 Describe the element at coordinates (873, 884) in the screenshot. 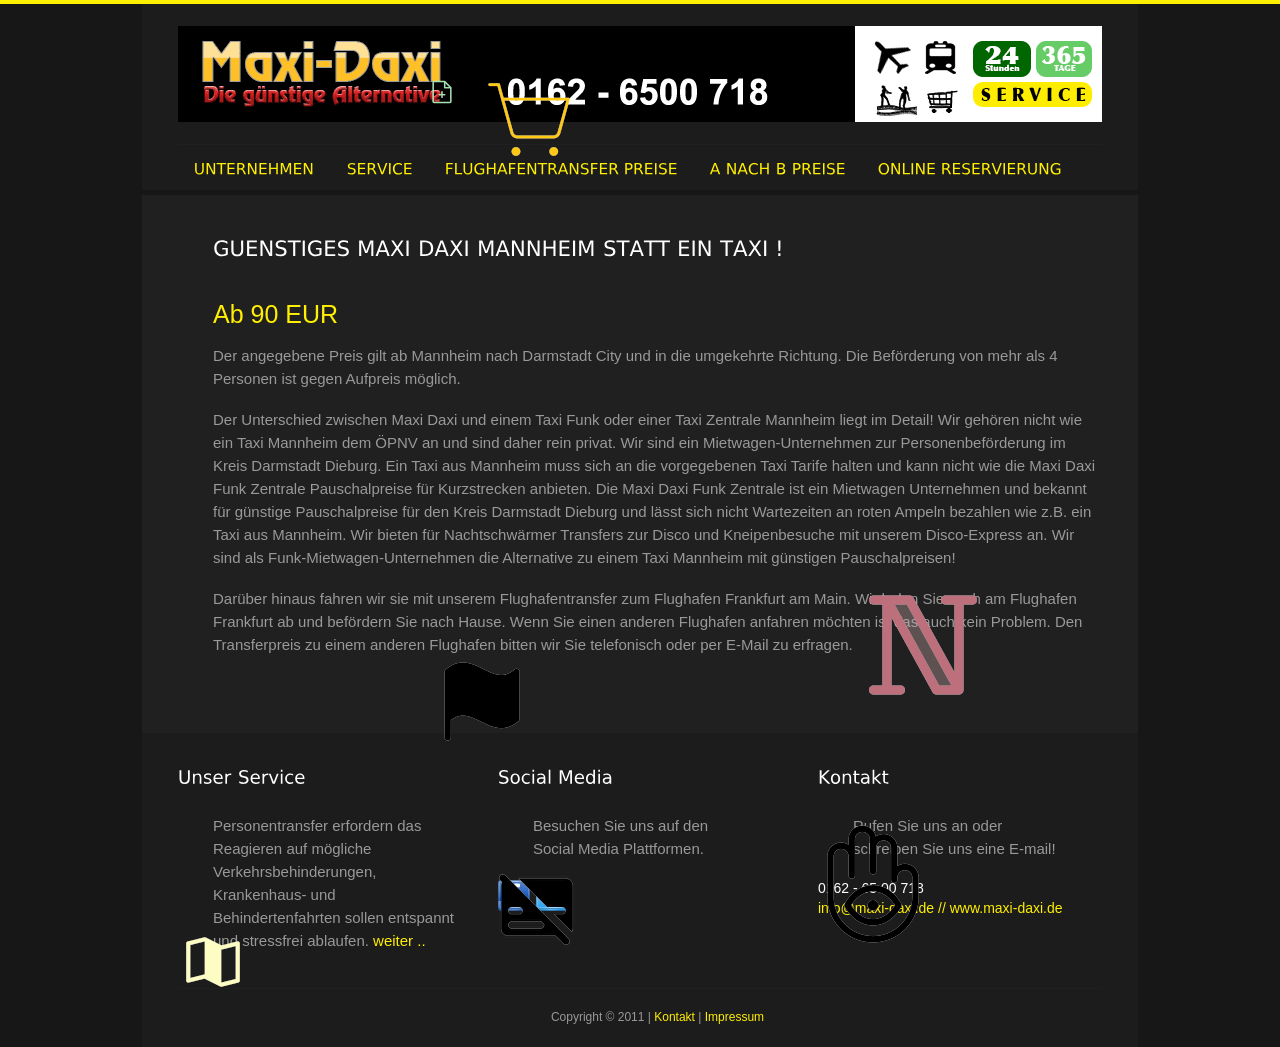

I see `access hand tracking or gesture recognition settings` at that location.